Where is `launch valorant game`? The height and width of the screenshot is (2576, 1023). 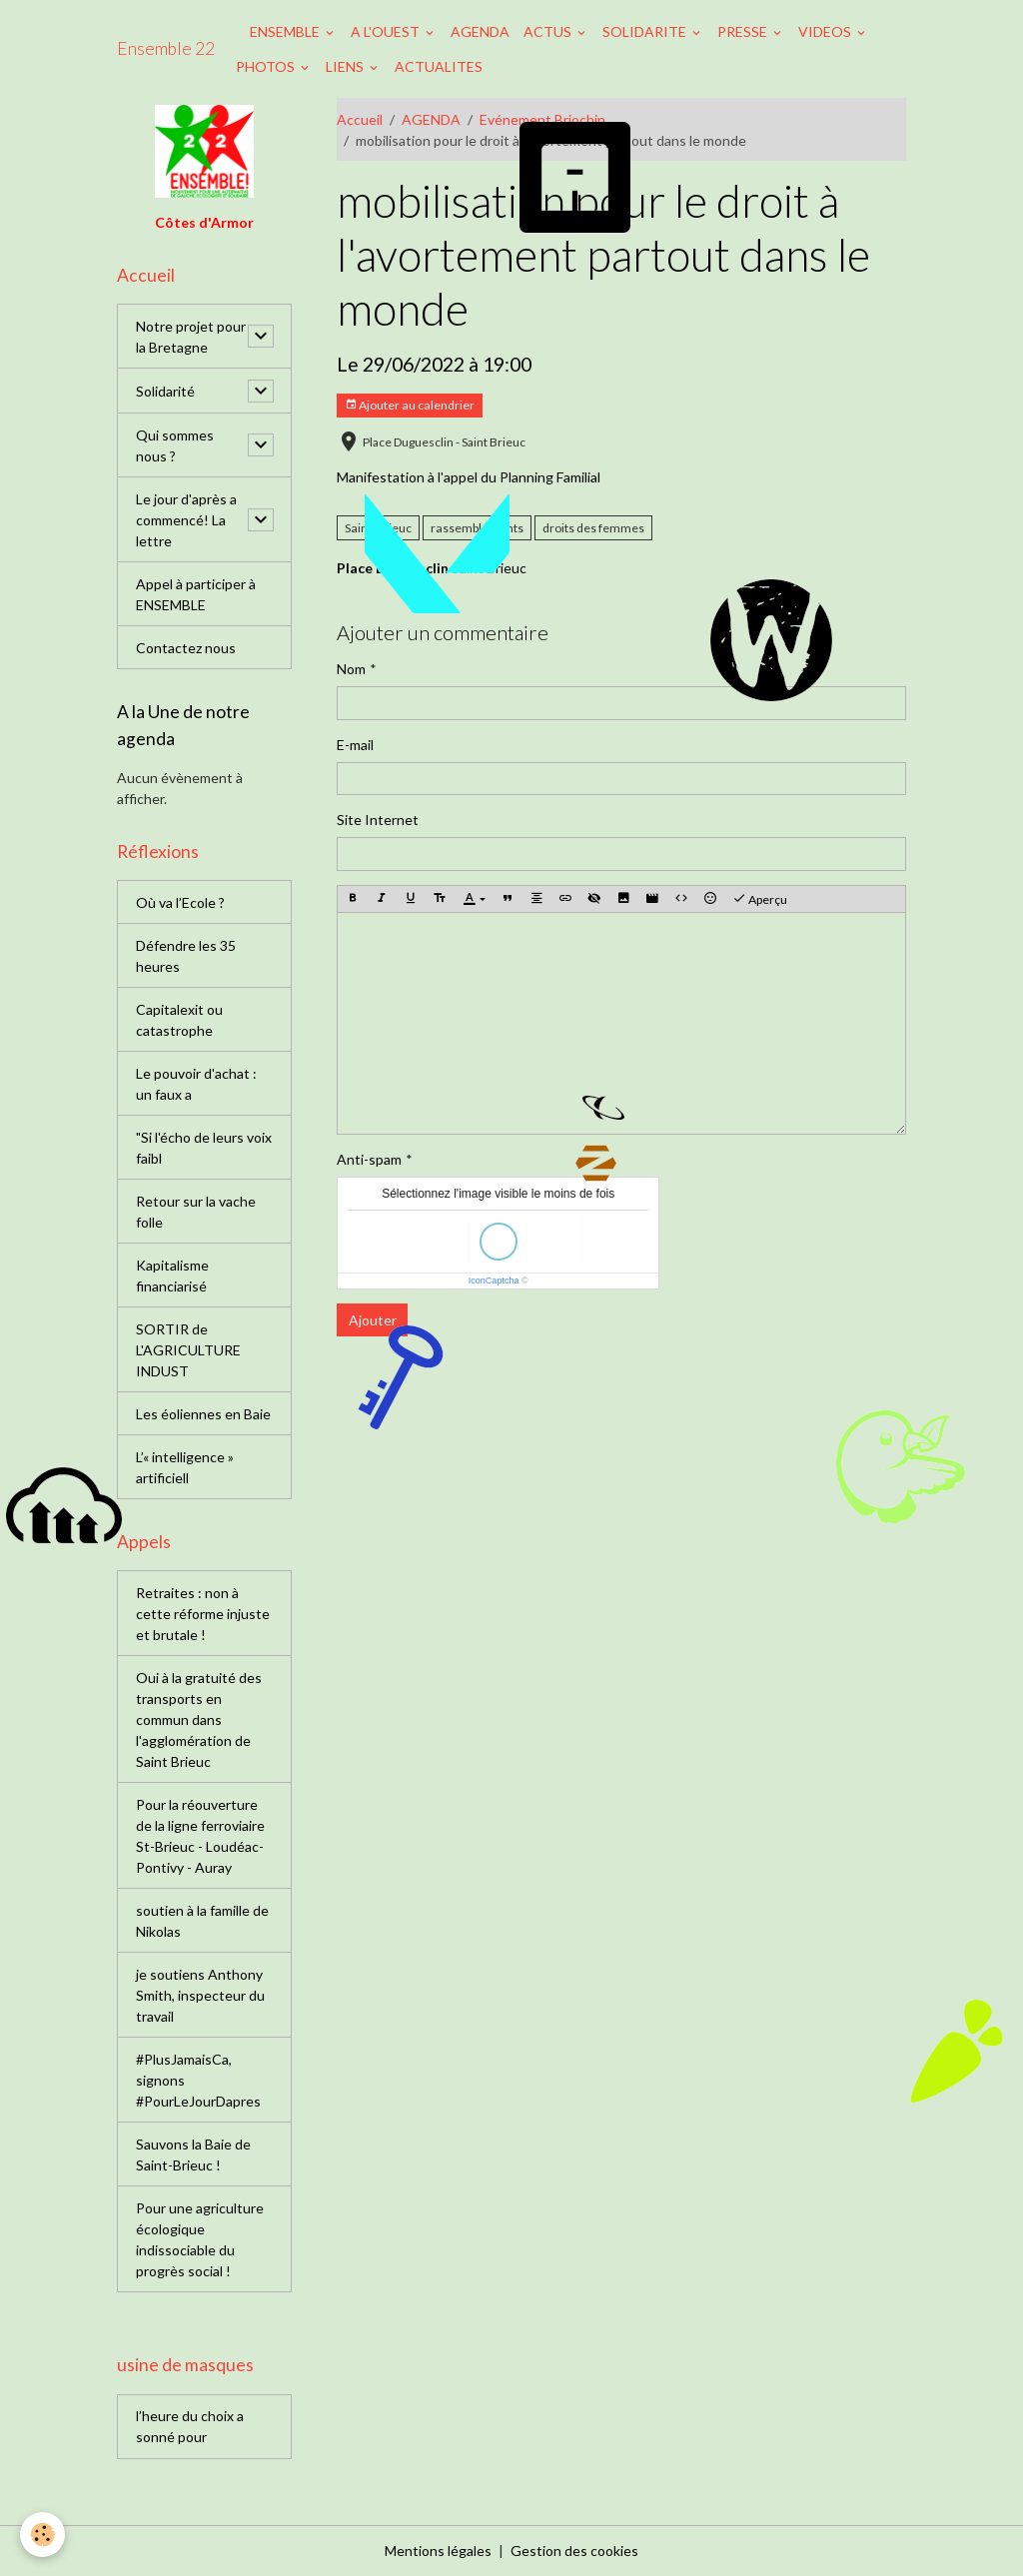
launch valorant game is located at coordinates (437, 553).